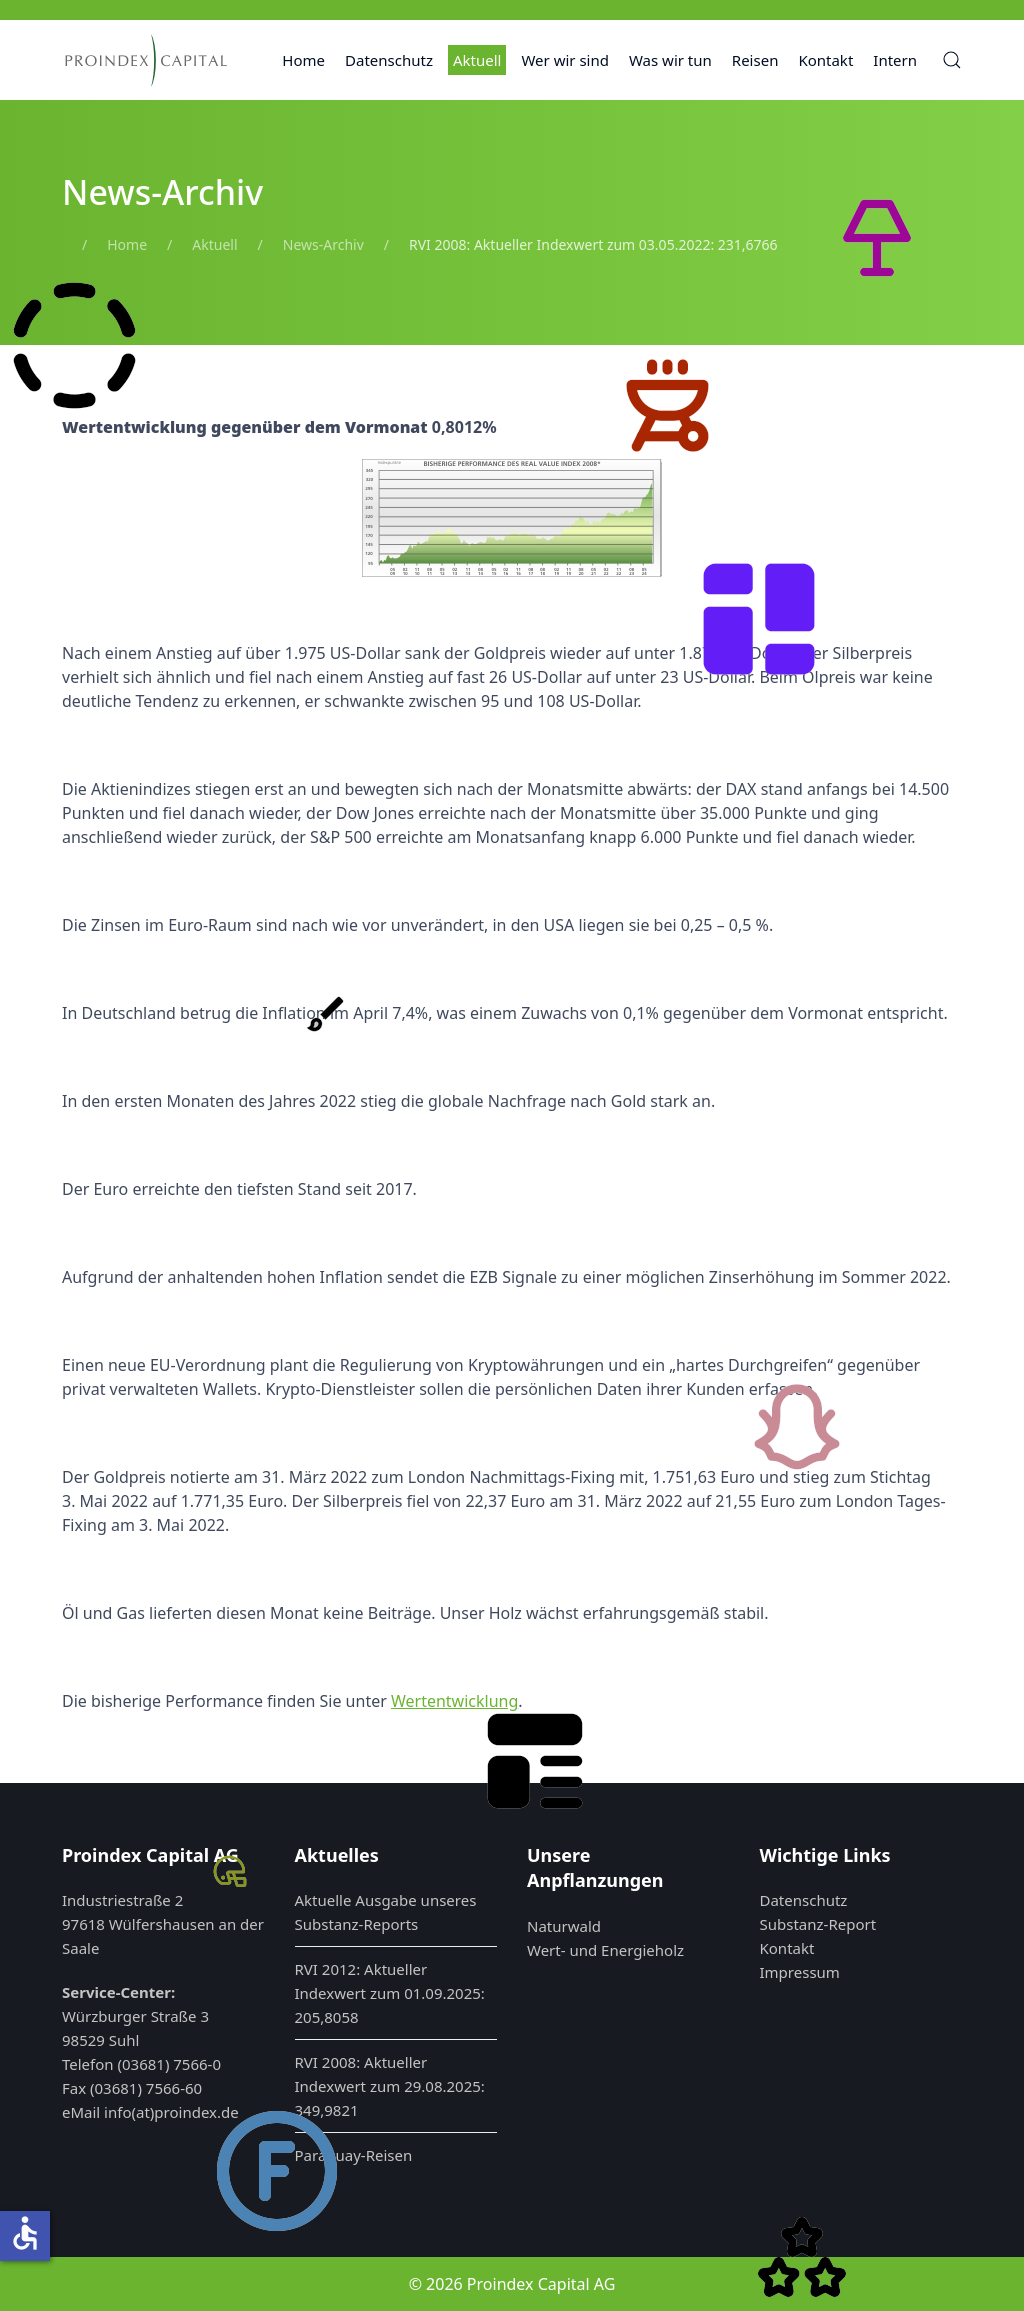 The height and width of the screenshot is (2311, 1024). What do you see at coordinates (797, 1427) in the screenshot?
I see `open Snapchat` at bounding box center [797, 1427].